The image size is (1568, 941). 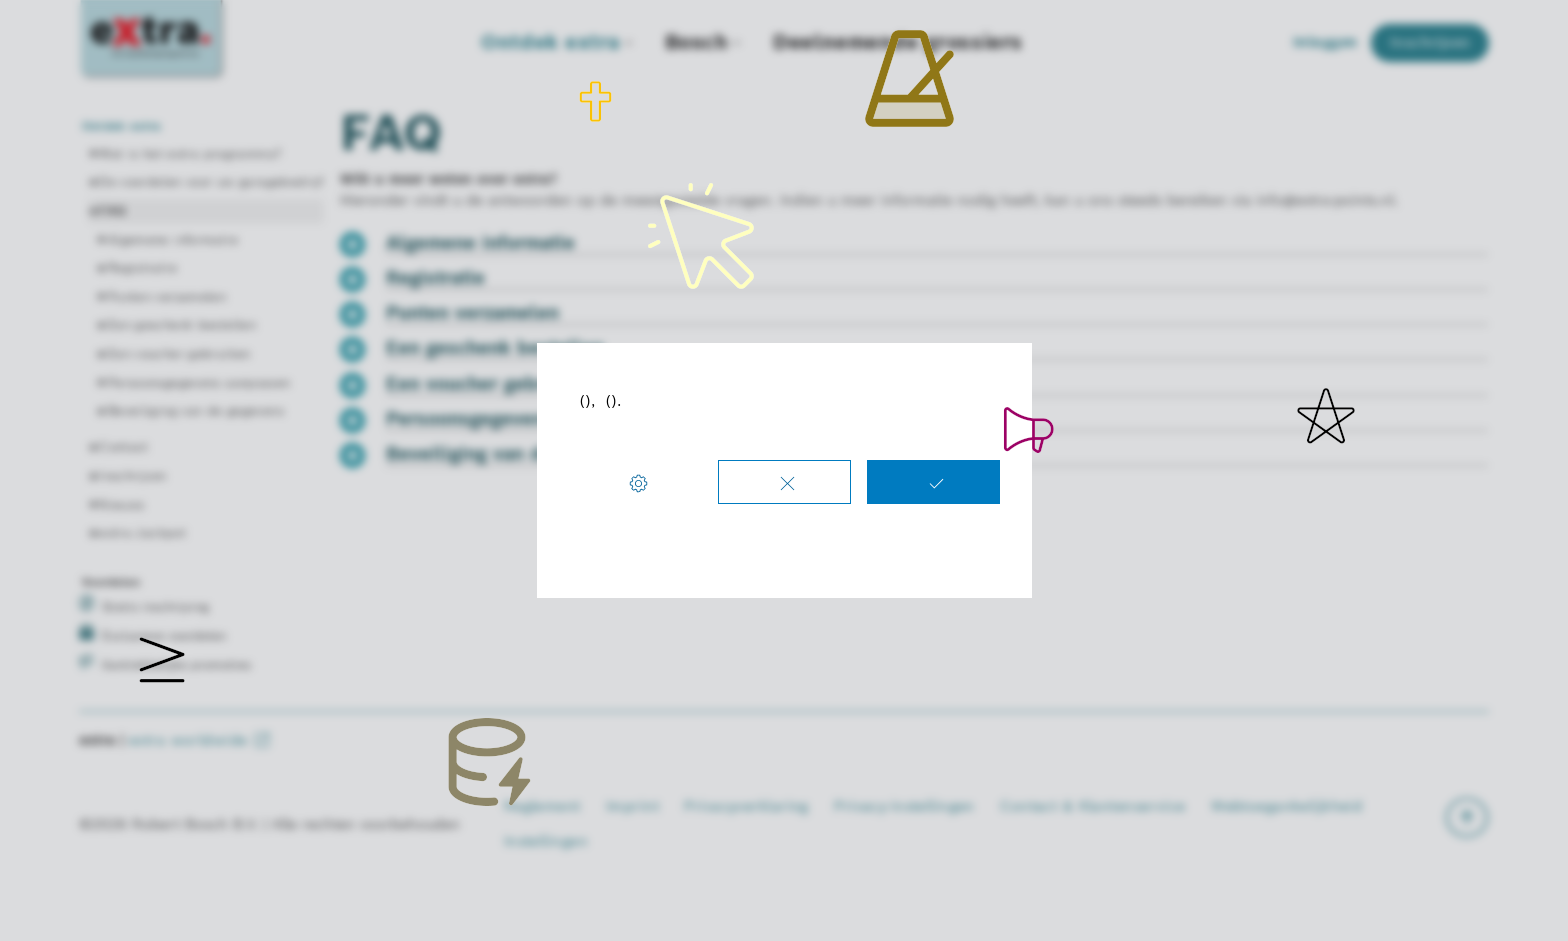 I want to click on click or tap to interact, so click(x=707, y=242).